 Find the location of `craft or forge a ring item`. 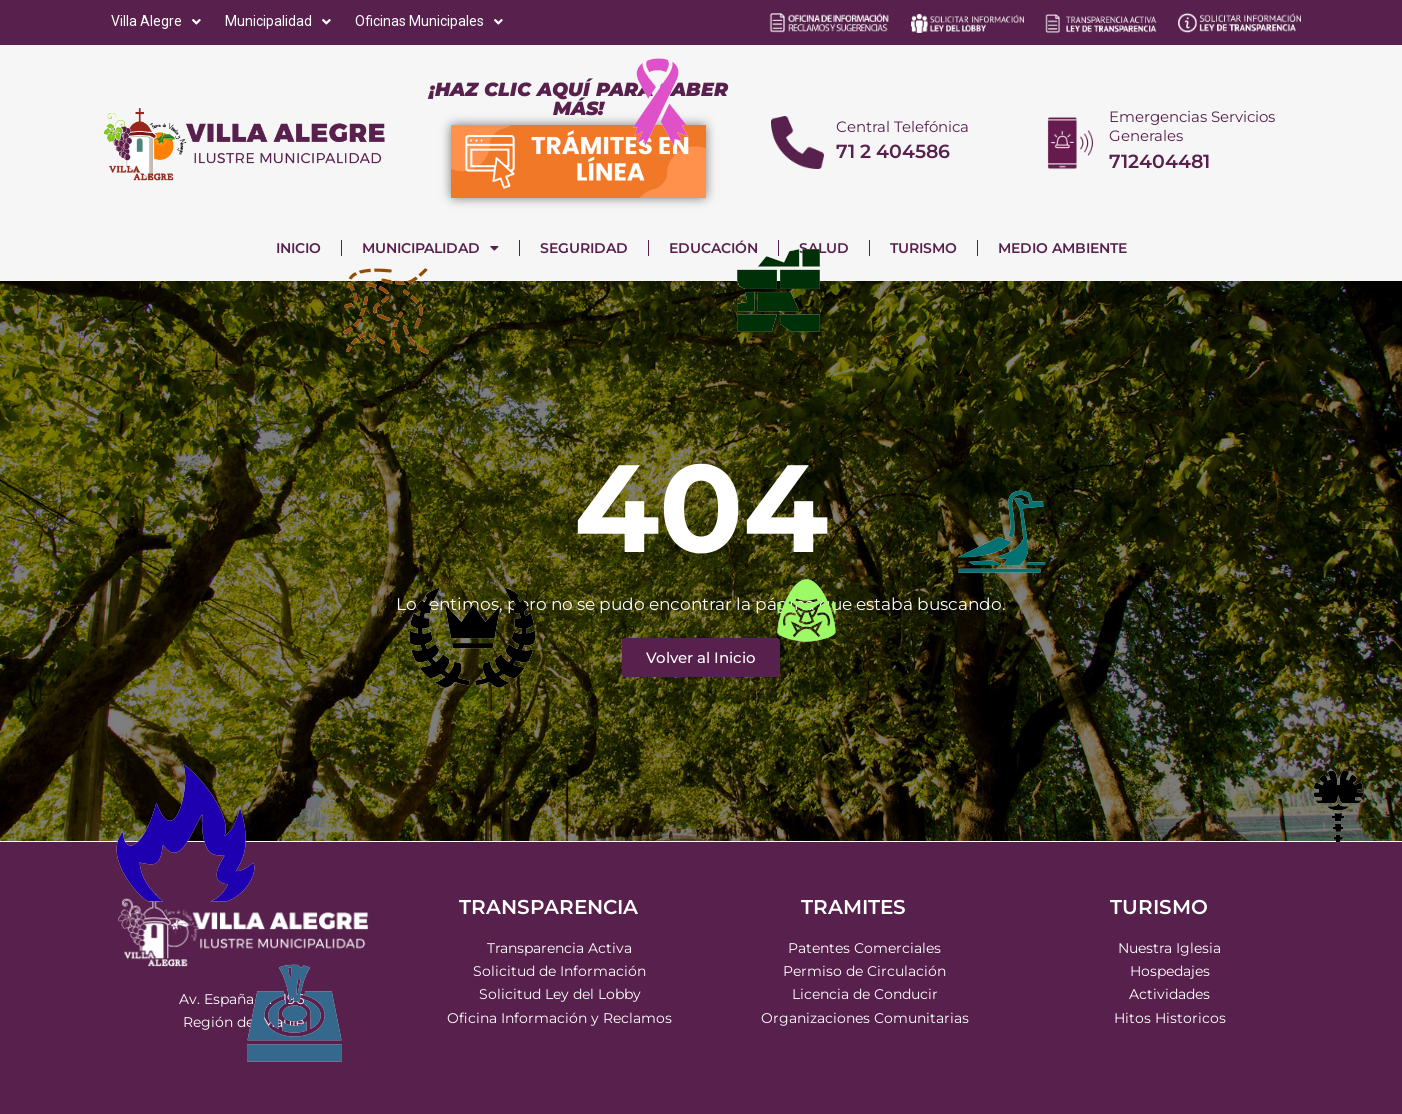

craft or forge a ring item is located at coordinates (294, 1010).